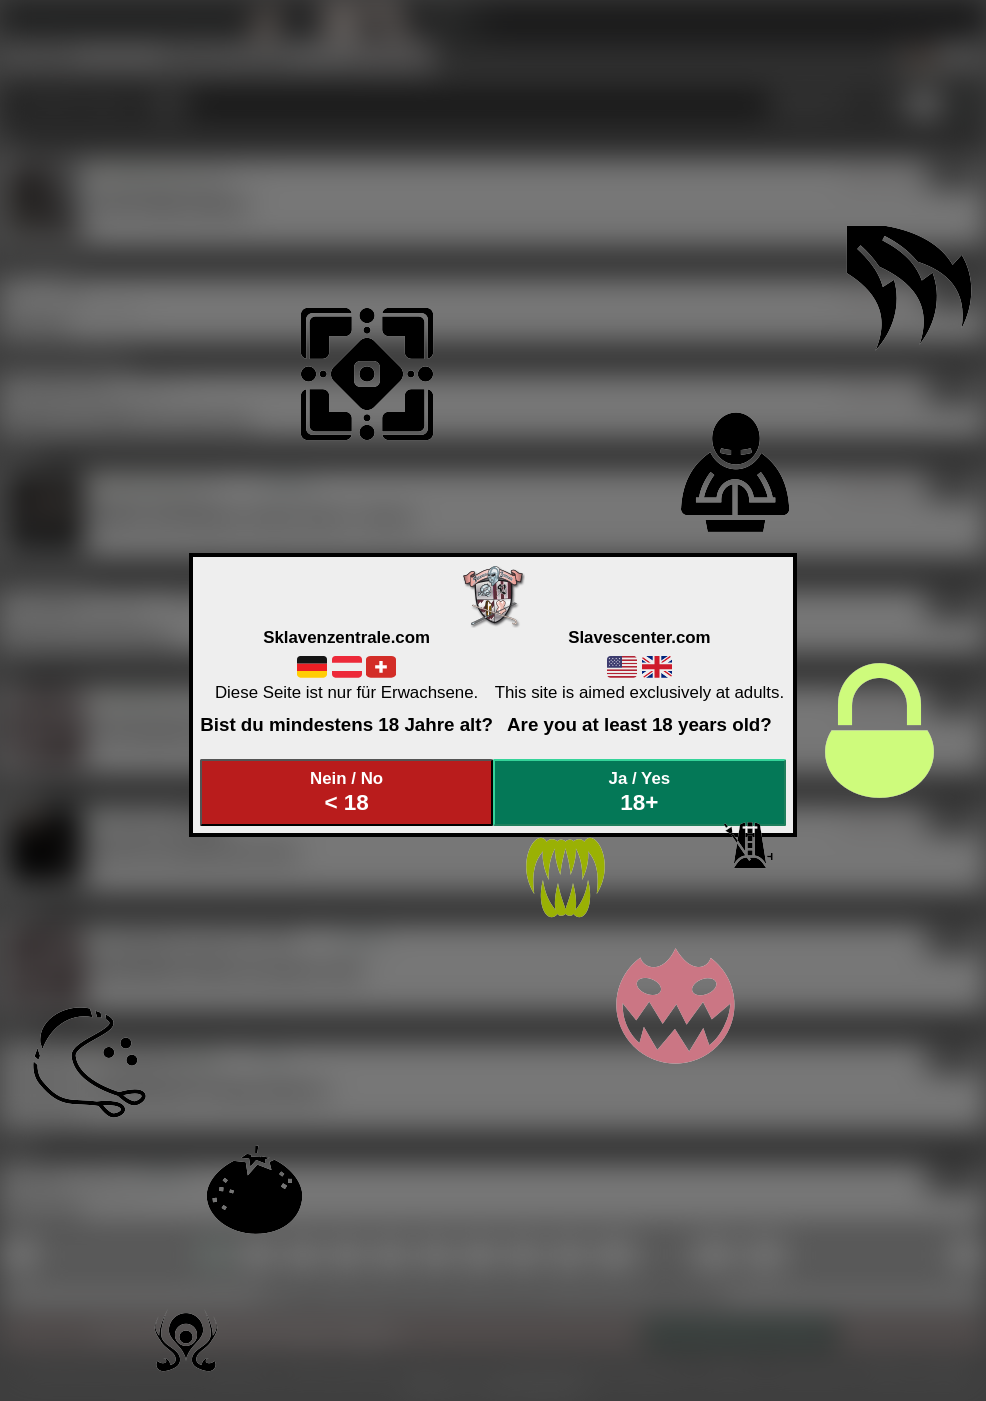  What do you see at coordinates (186, 1340) in the screenshot?
I see `decorative emblem or crest for a fantasy game guild` at bounding box center [186, 1340].